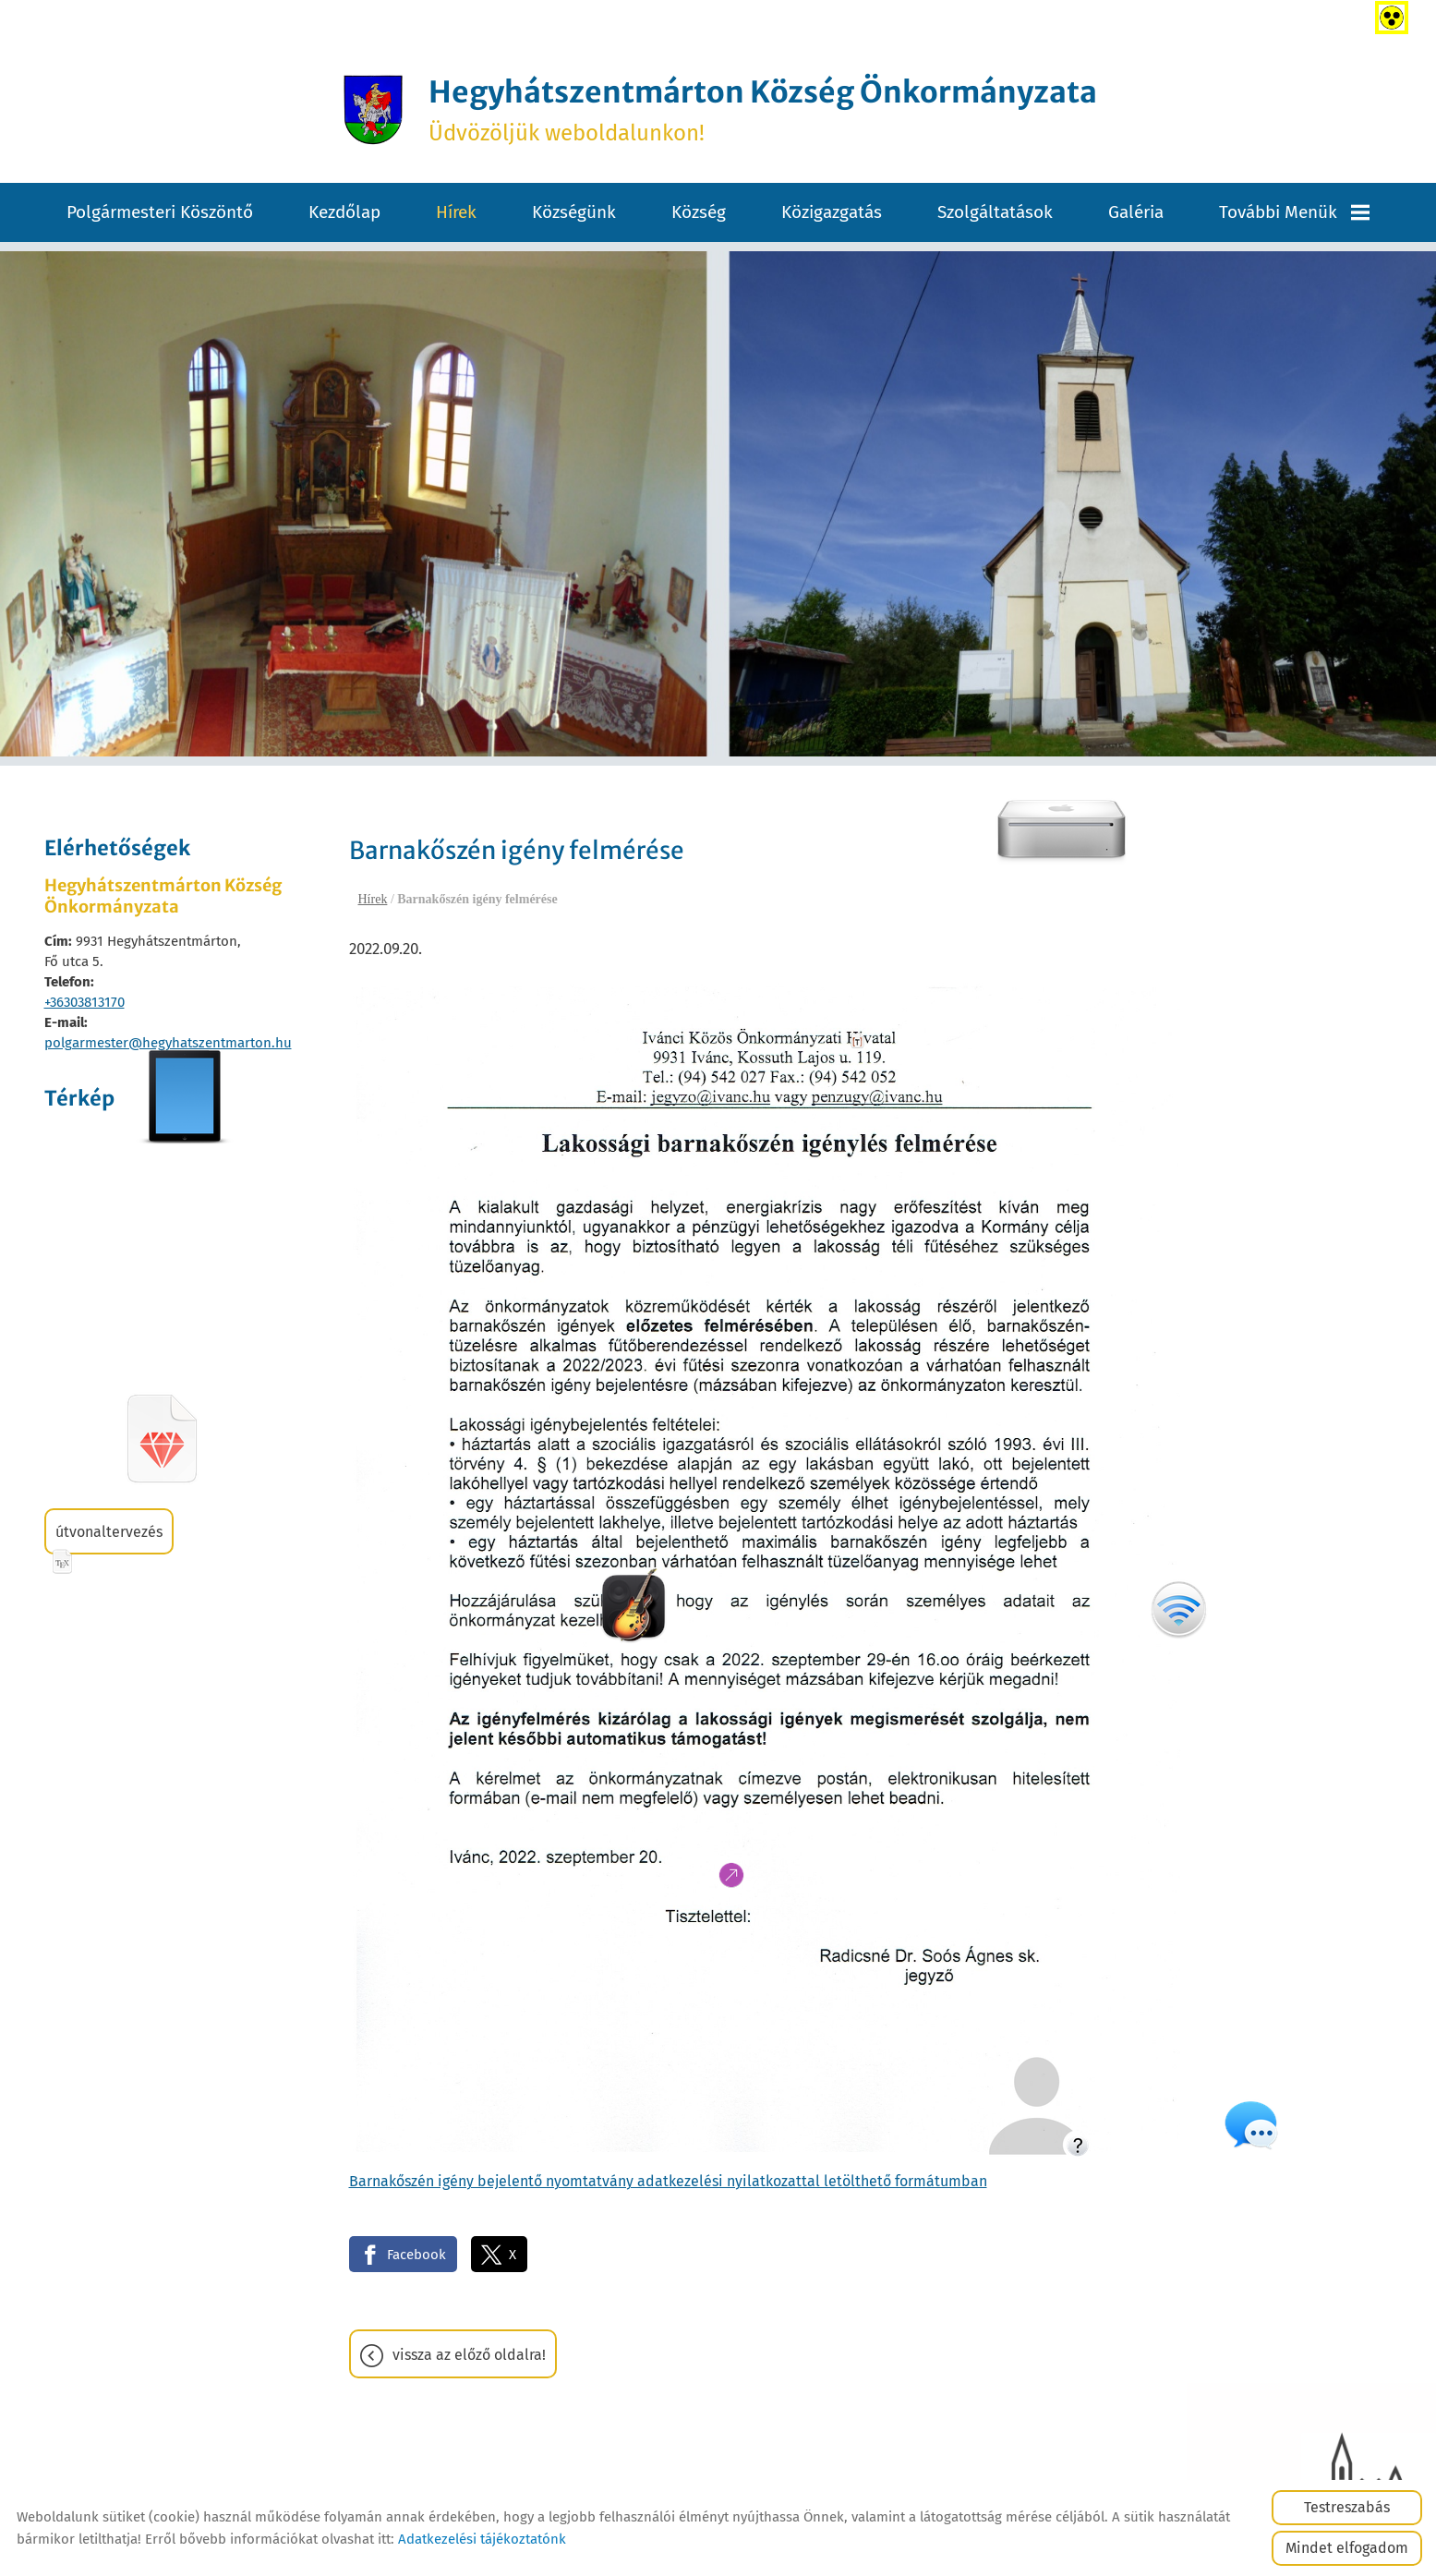  What do you see at coordinates (1251, 2125) in the screenshot?
I see `open game center messages and friend requests` at bounding box center [1251, 2125].